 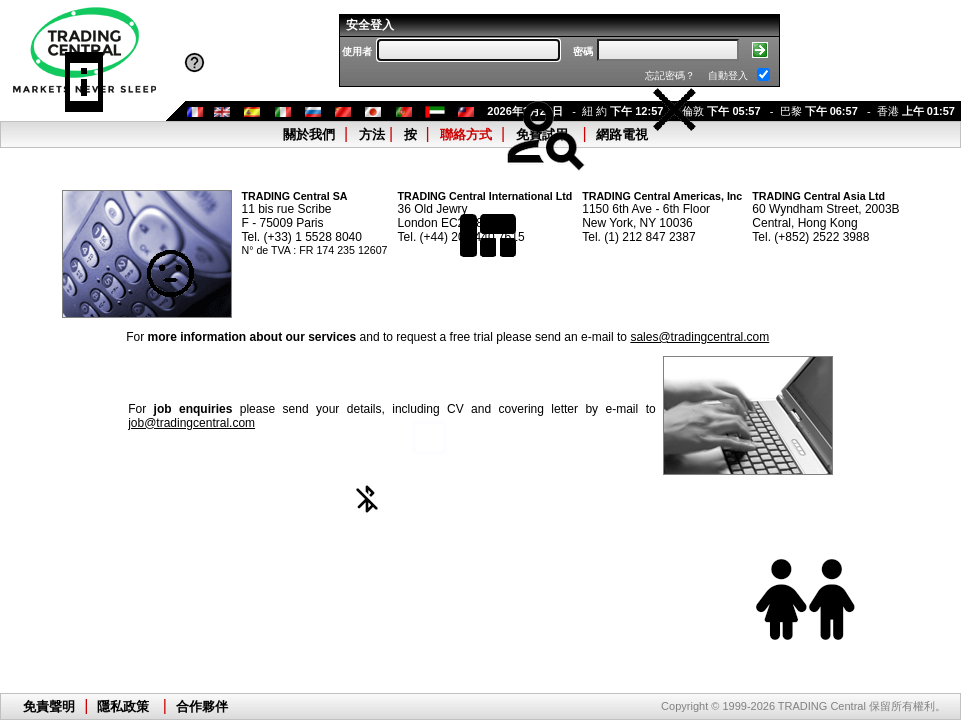 I want to click on indicates child-friendly or family content, so click(x=806, y=599).